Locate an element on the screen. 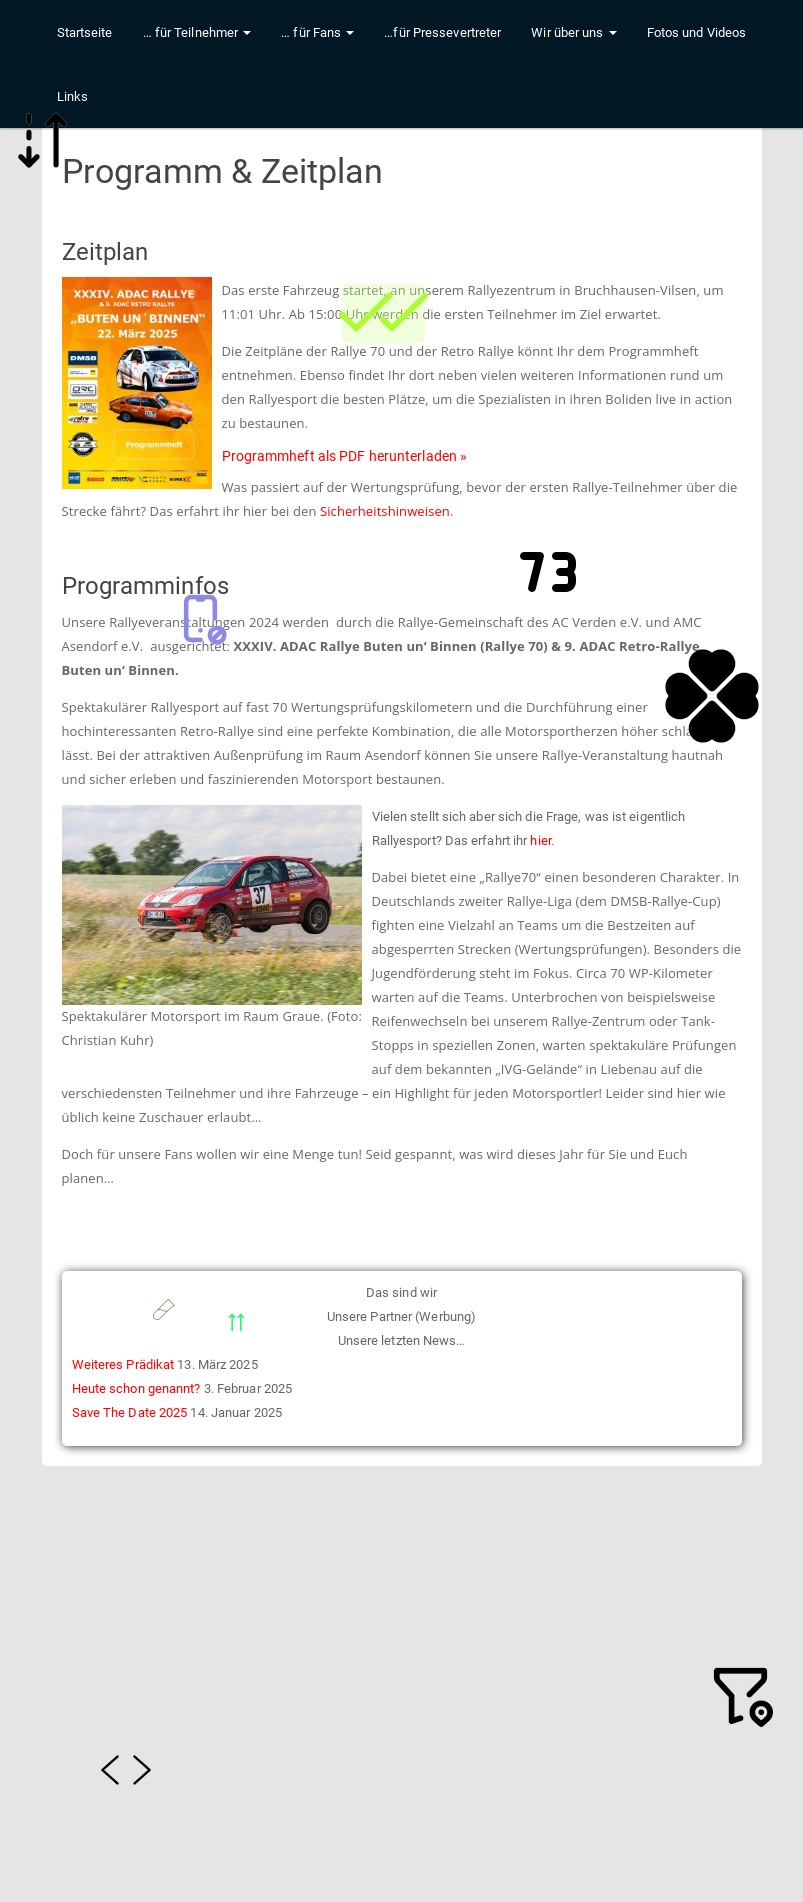 The height and width of the screenshot is (1902, 803). cancel mobile device connection is located at coordinates (200, 618).